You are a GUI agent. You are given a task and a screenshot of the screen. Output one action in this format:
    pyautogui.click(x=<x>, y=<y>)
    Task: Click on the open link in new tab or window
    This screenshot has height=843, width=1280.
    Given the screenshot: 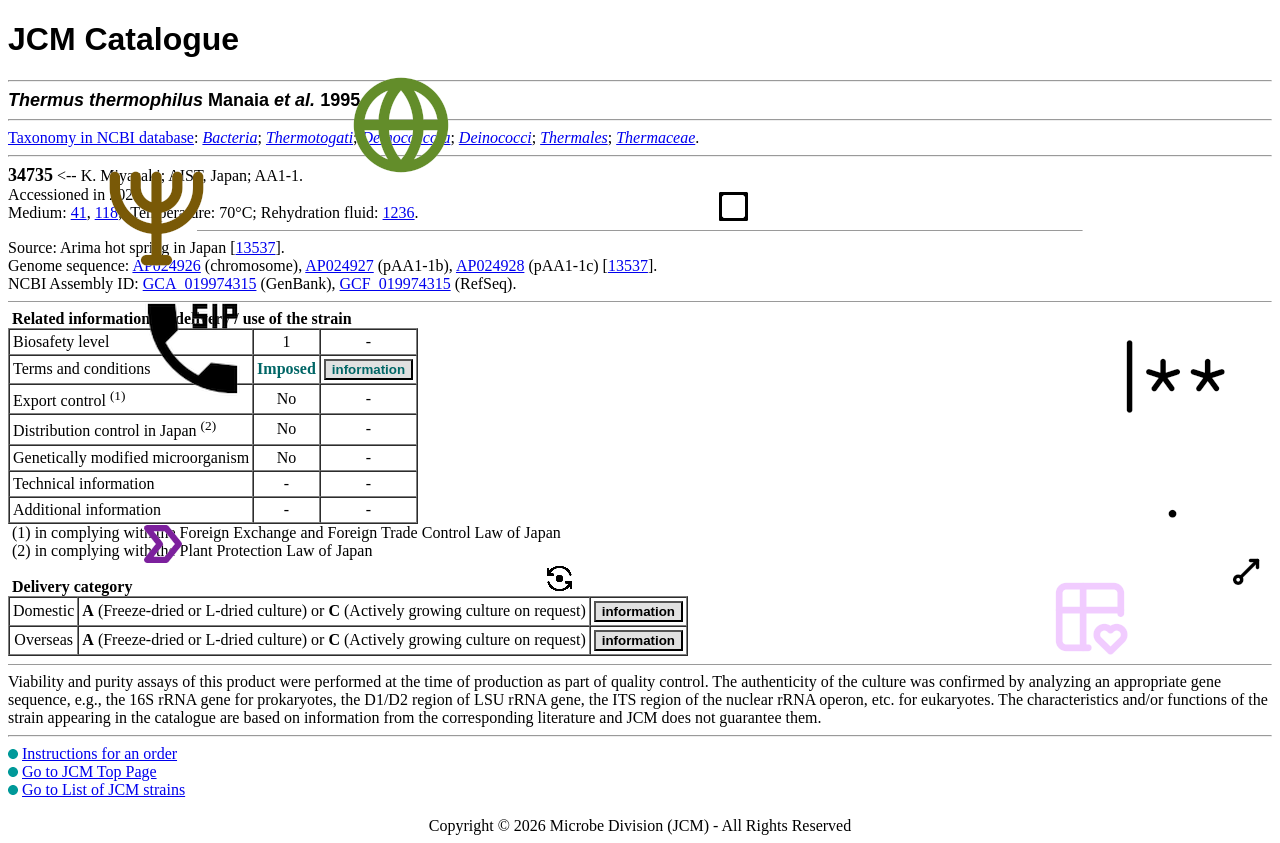 What is the action you would take?
    pyautogui.click(x=1247, y=571)
    